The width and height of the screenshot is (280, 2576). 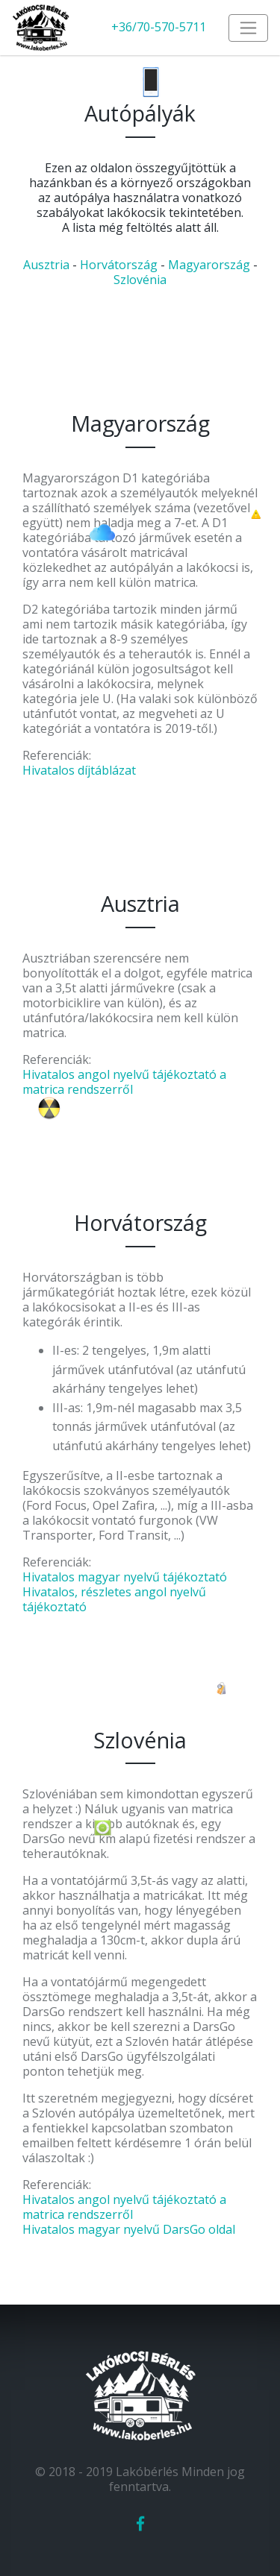 I want to click on indicates a warning or alert status, so click(x=251, y=509).